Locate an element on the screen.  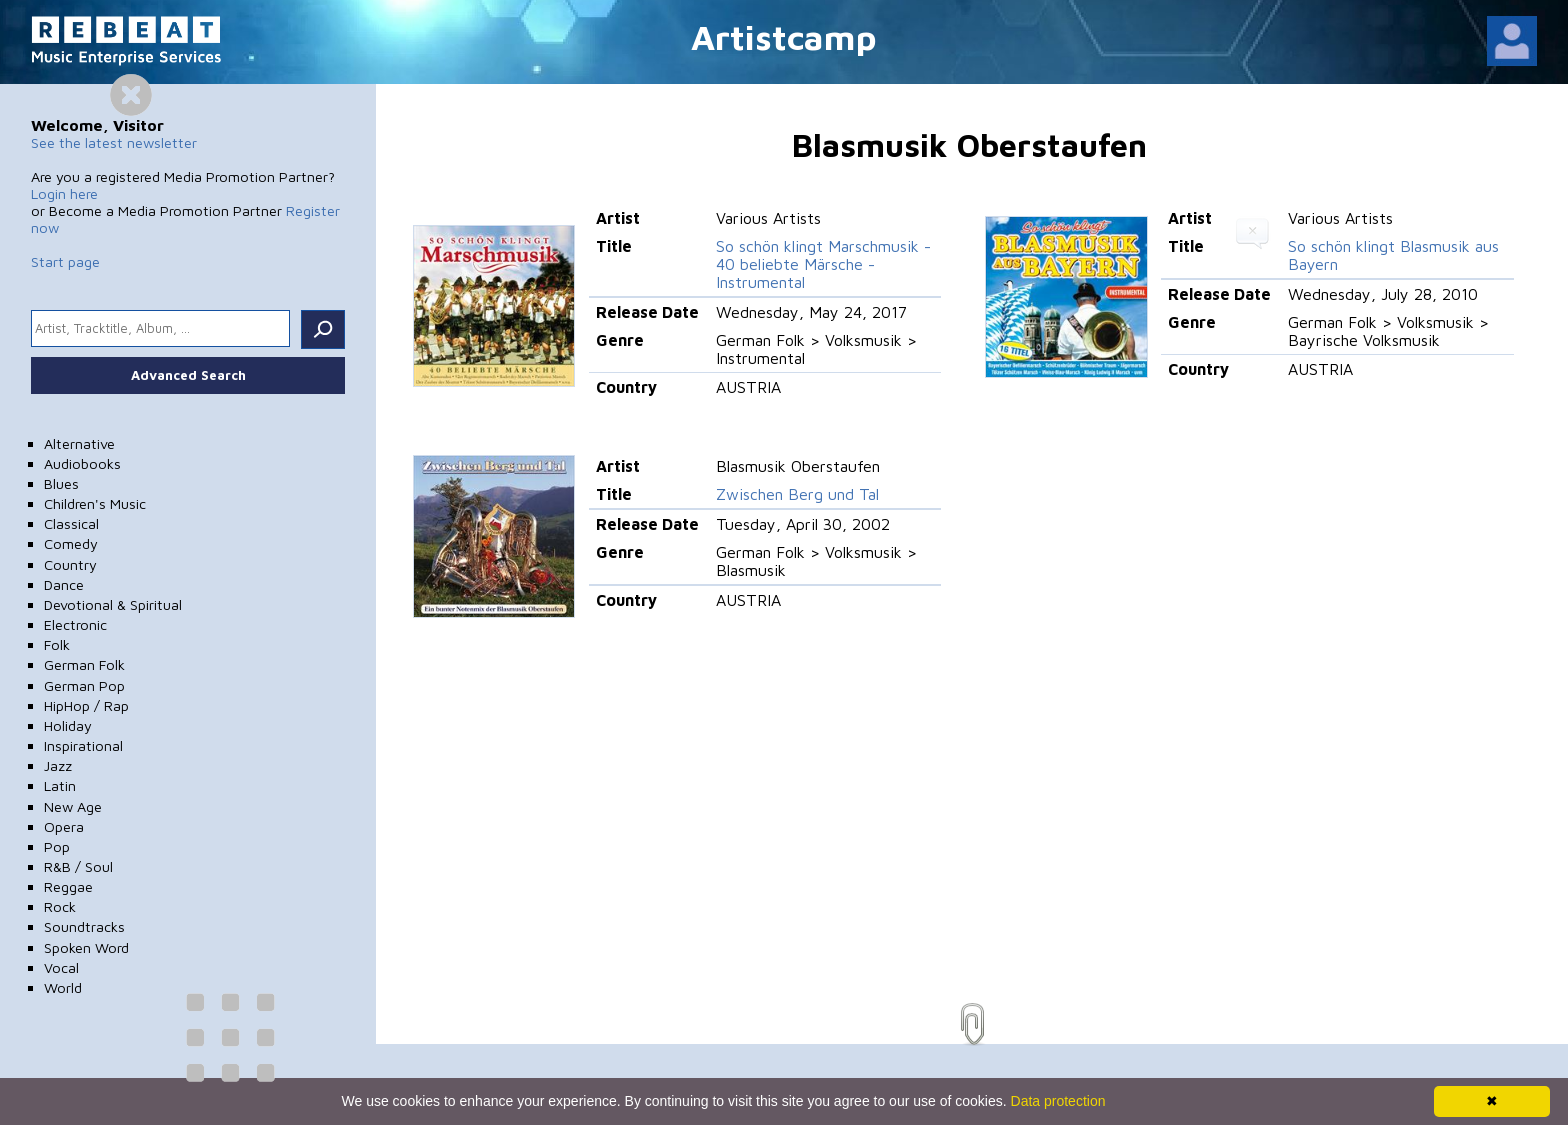
switch to grid view layout is located at coordinates (230, 1037).